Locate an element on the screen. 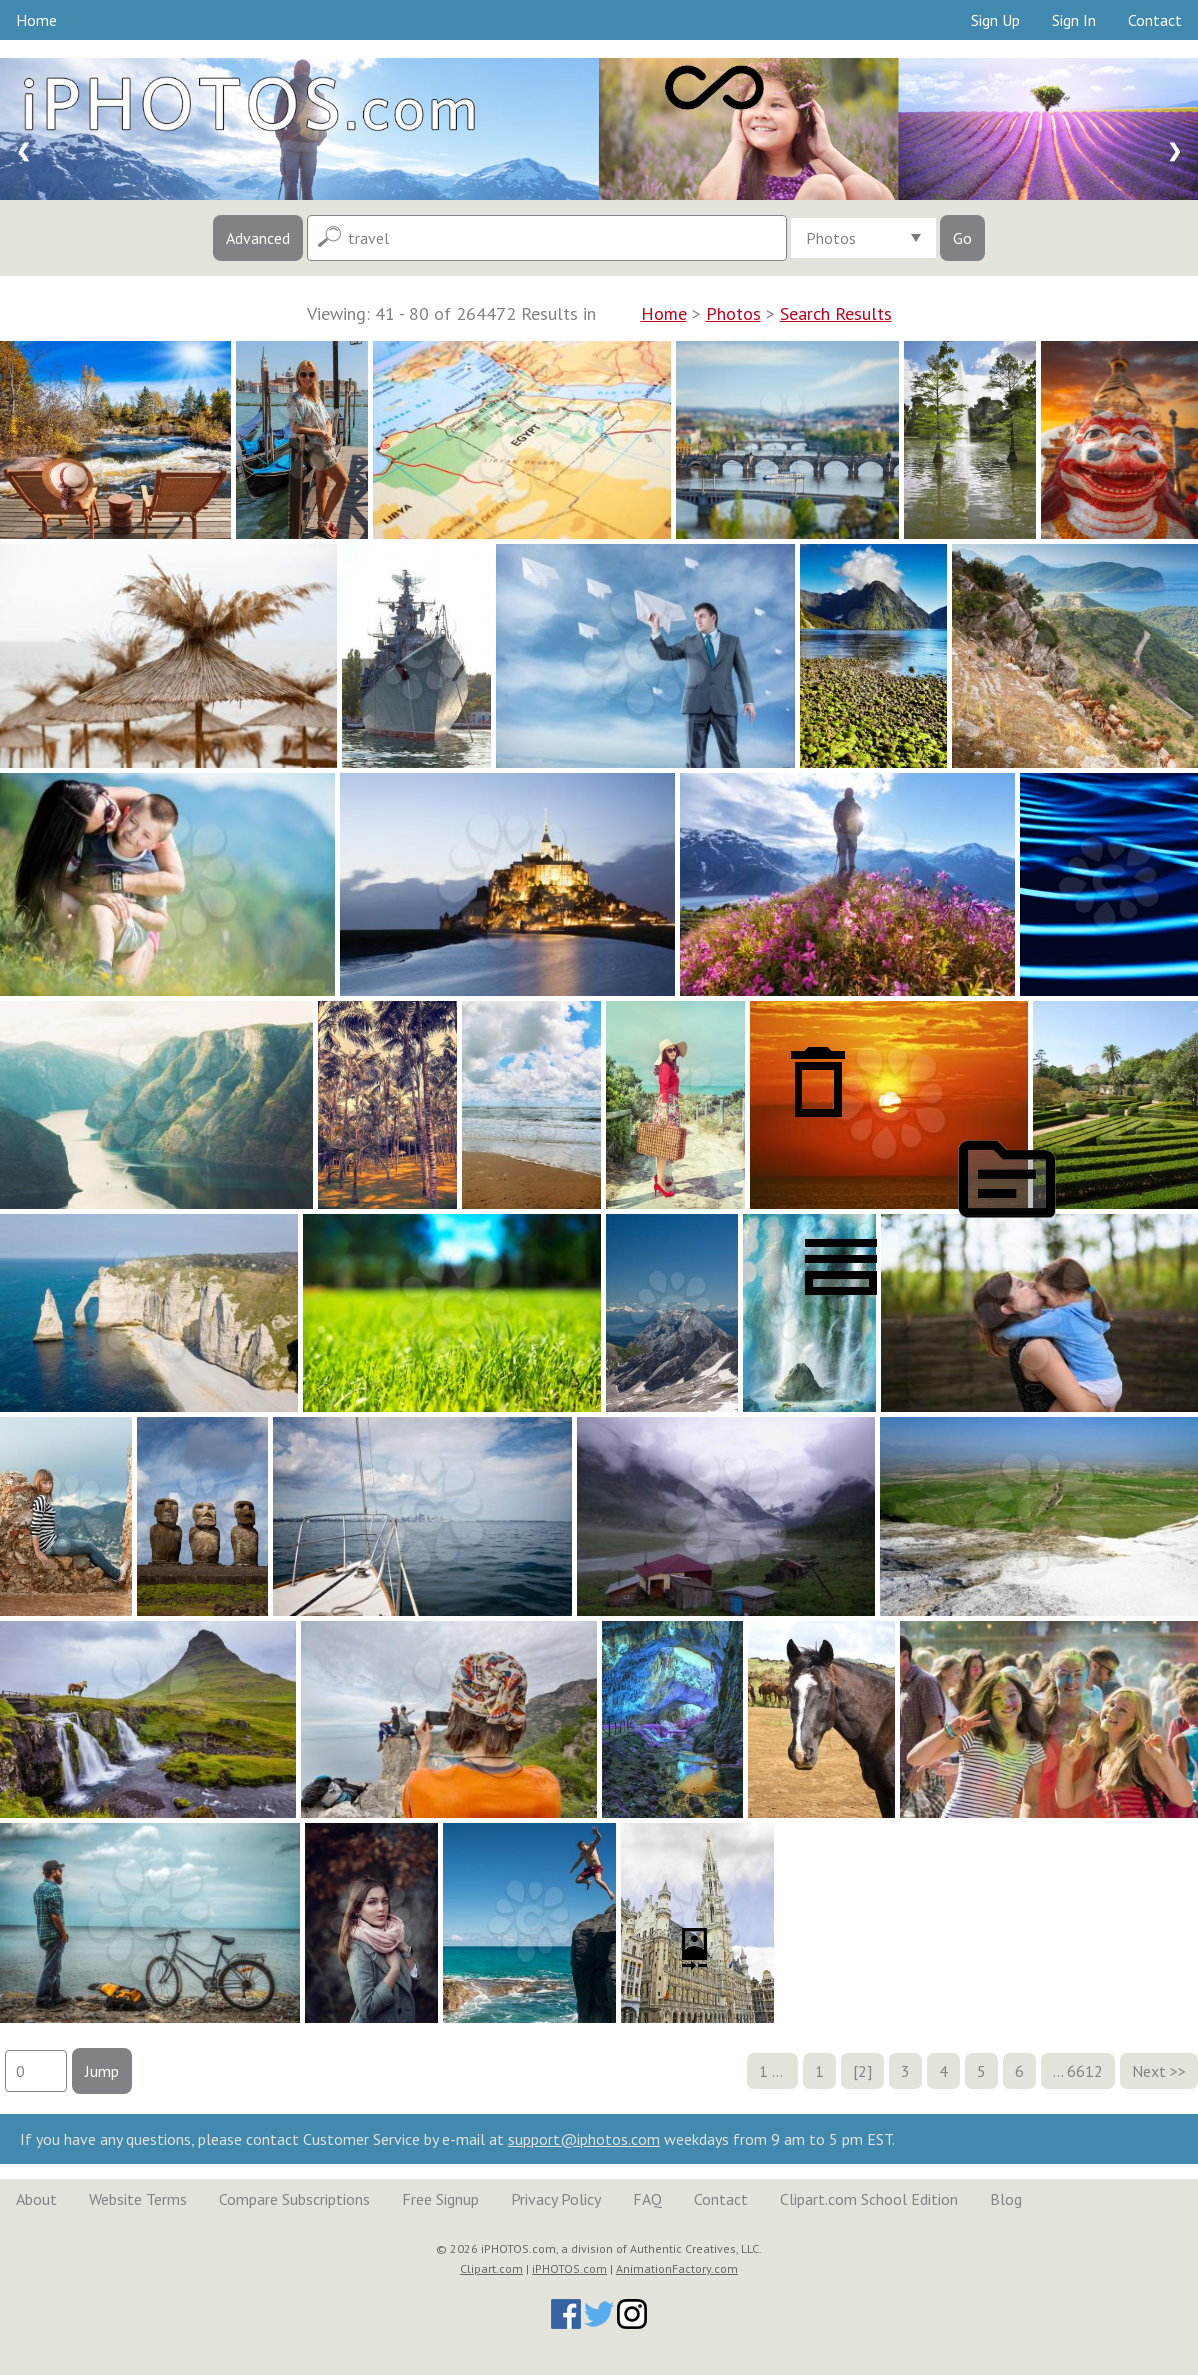 This screenshot has height=2375, width=1198. switch to front-facing camera is located at coordinates (694, 1949).